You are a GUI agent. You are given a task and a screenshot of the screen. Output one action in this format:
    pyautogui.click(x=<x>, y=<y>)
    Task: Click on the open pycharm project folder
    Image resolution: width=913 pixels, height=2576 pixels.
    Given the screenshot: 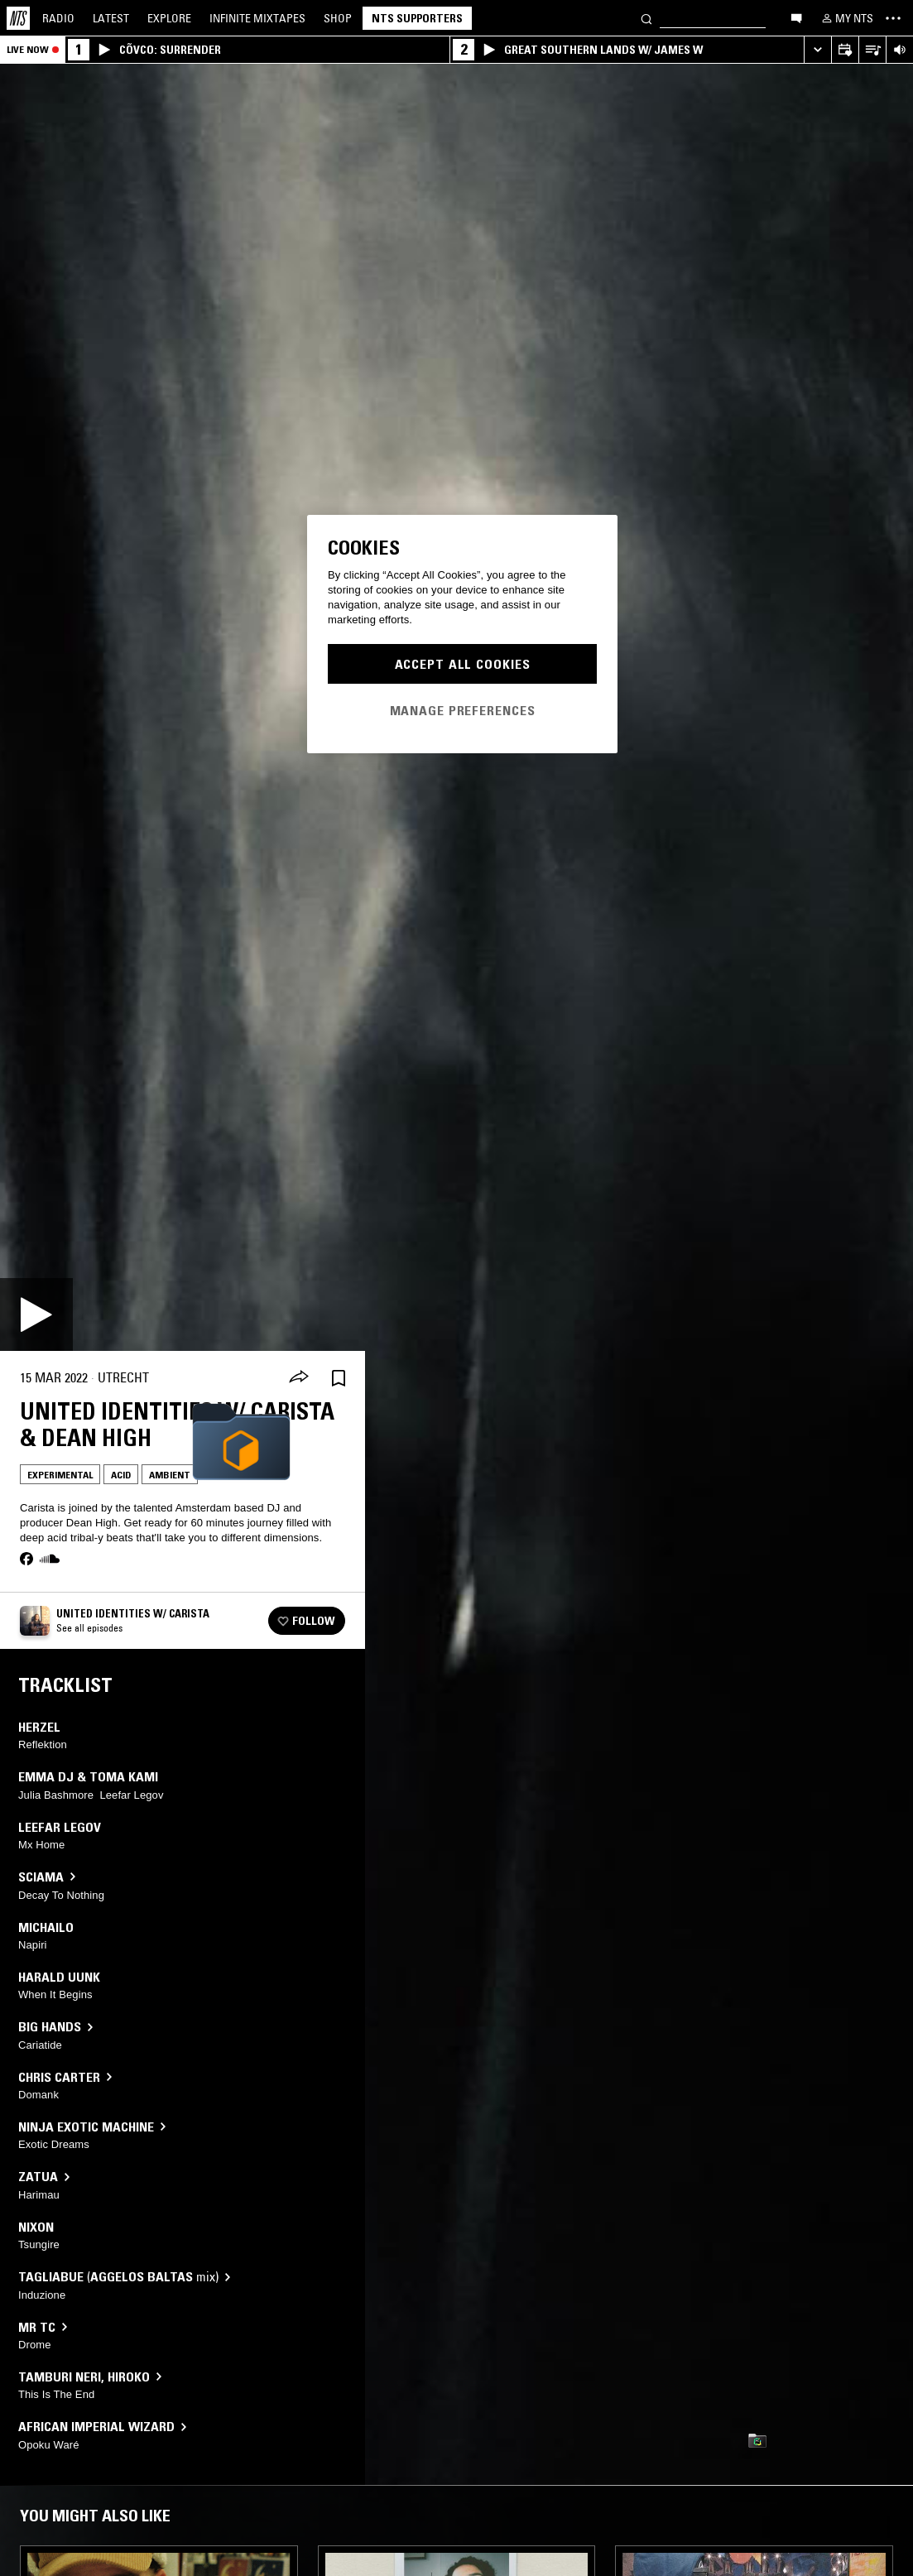 What is the action you would take?
    pyautogui.click(x=757, y=2441)
    